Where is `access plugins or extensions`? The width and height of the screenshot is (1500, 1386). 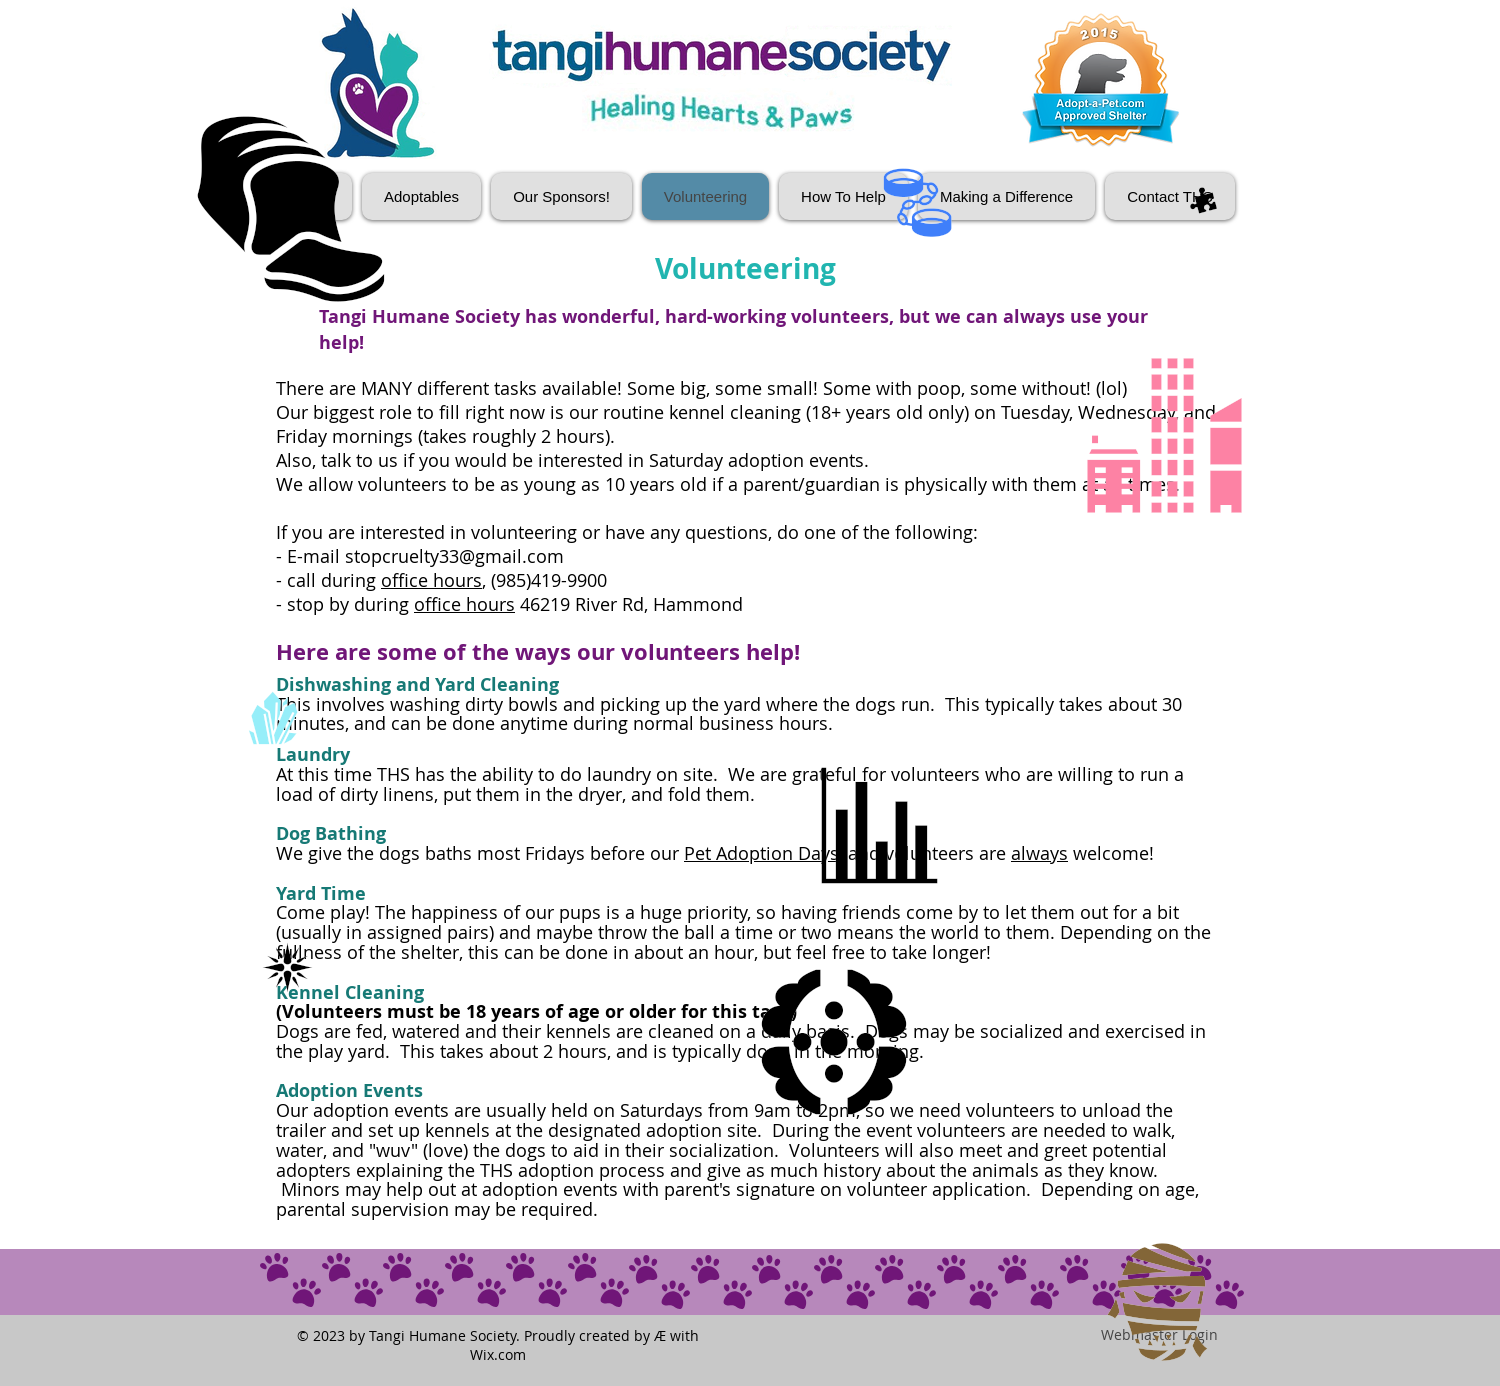
access plugins or extensions is located at coordinates (1203, 200).